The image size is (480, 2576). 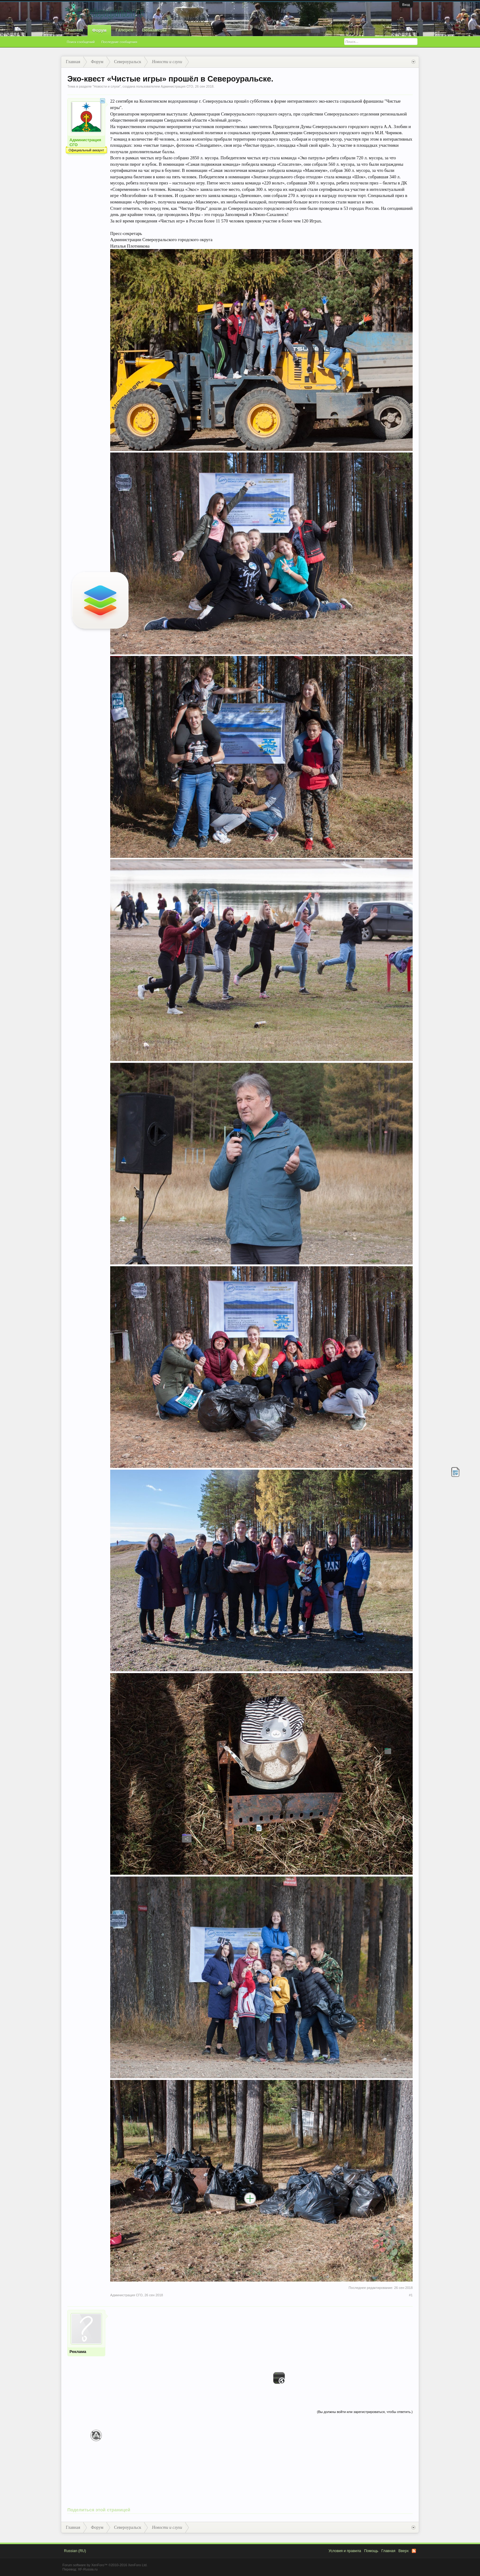 What do you see at coordinates (187, 1838) in the screenshot?
I see `open your public shared folder` at bounding box center [187, 1838].